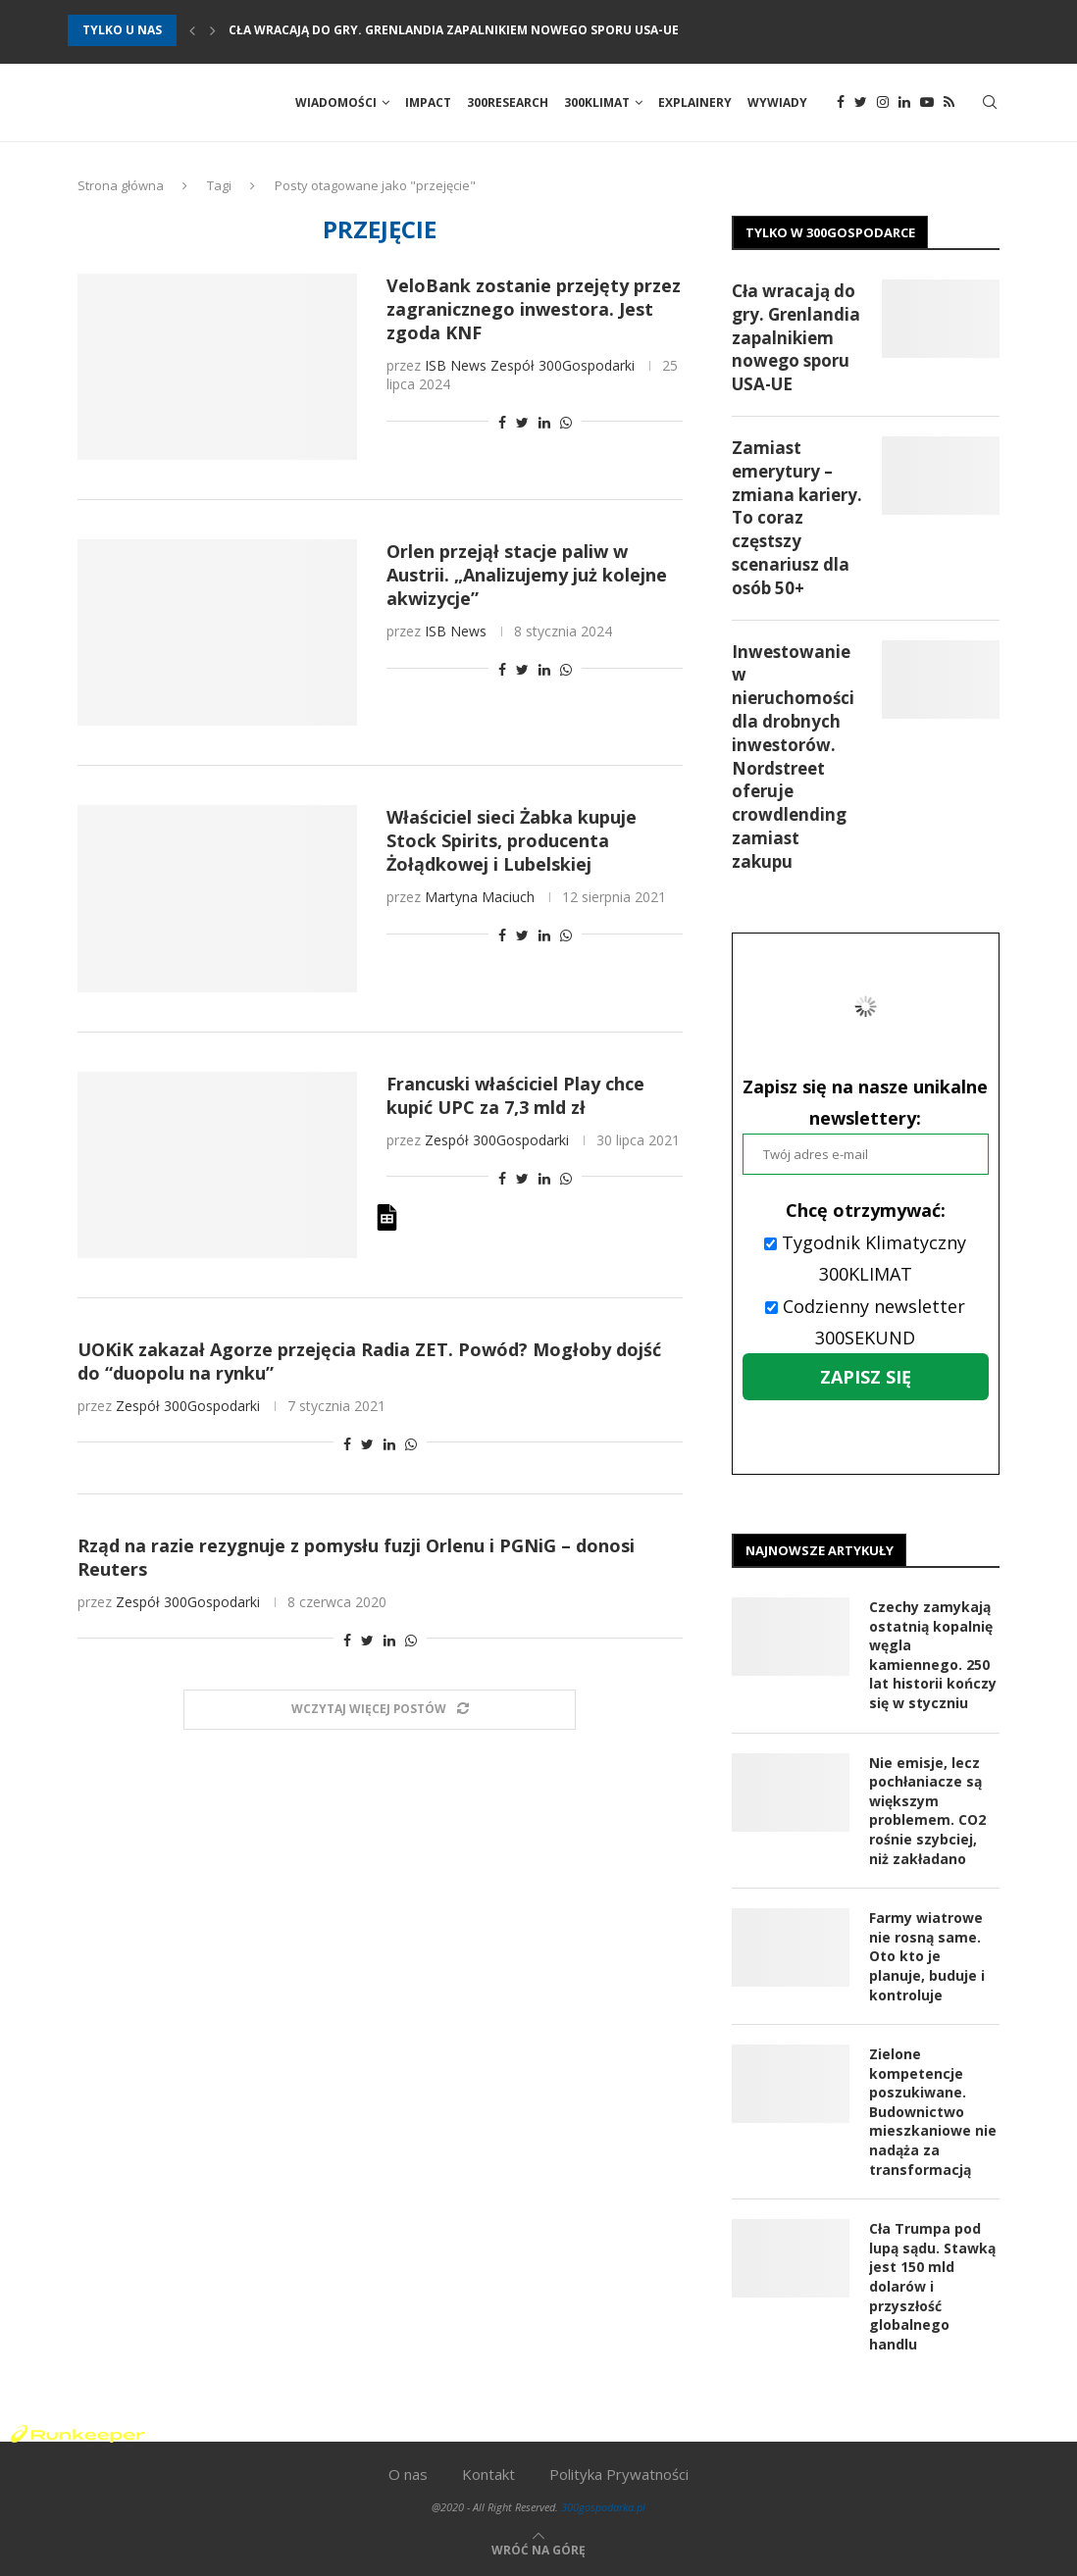 This screenshot has width=1077, height=2576. I want to click on open Google Sheets, so click(386, 1217).